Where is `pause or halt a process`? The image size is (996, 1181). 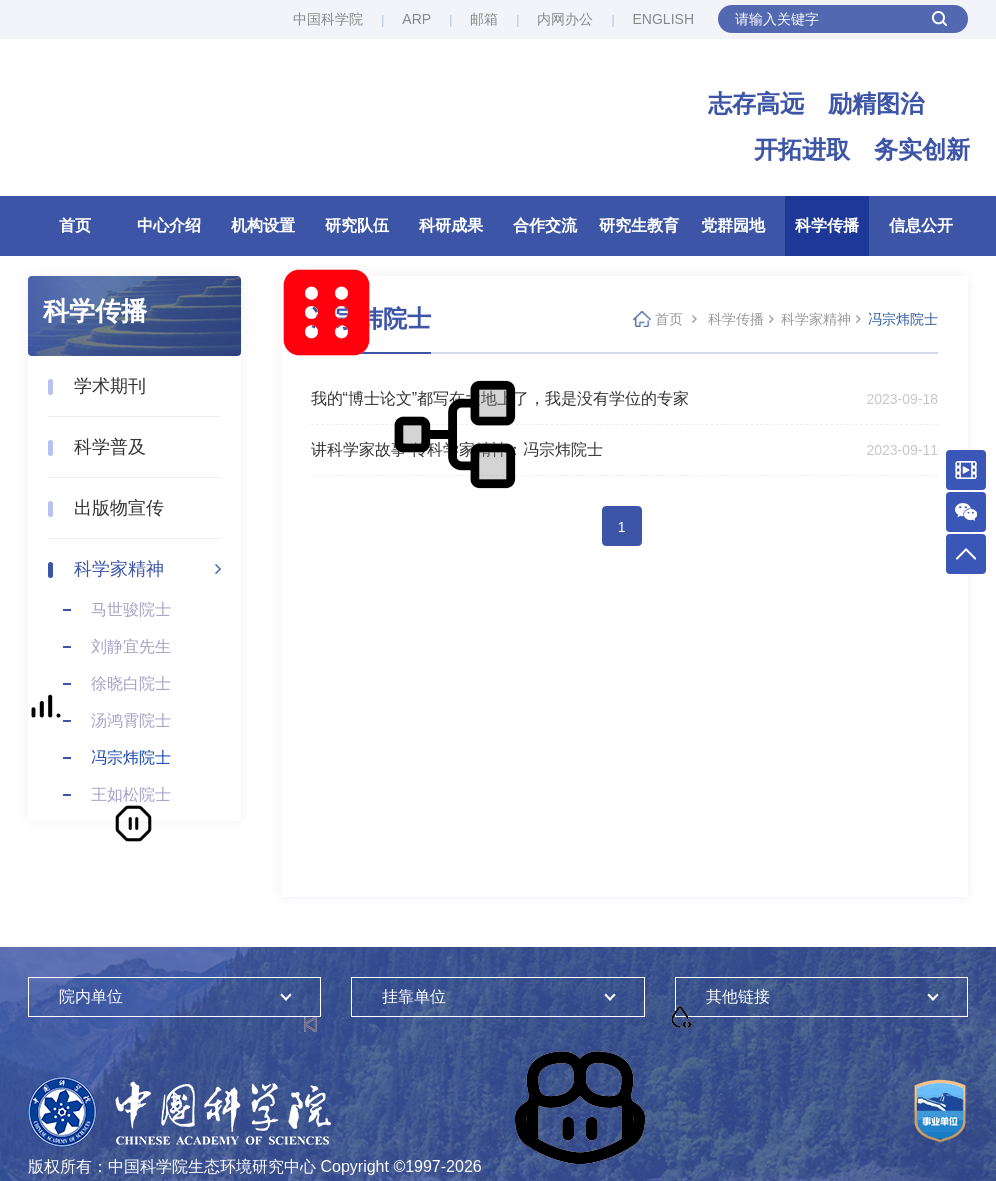
pause or halt a process is located at coordinates (133, 823).